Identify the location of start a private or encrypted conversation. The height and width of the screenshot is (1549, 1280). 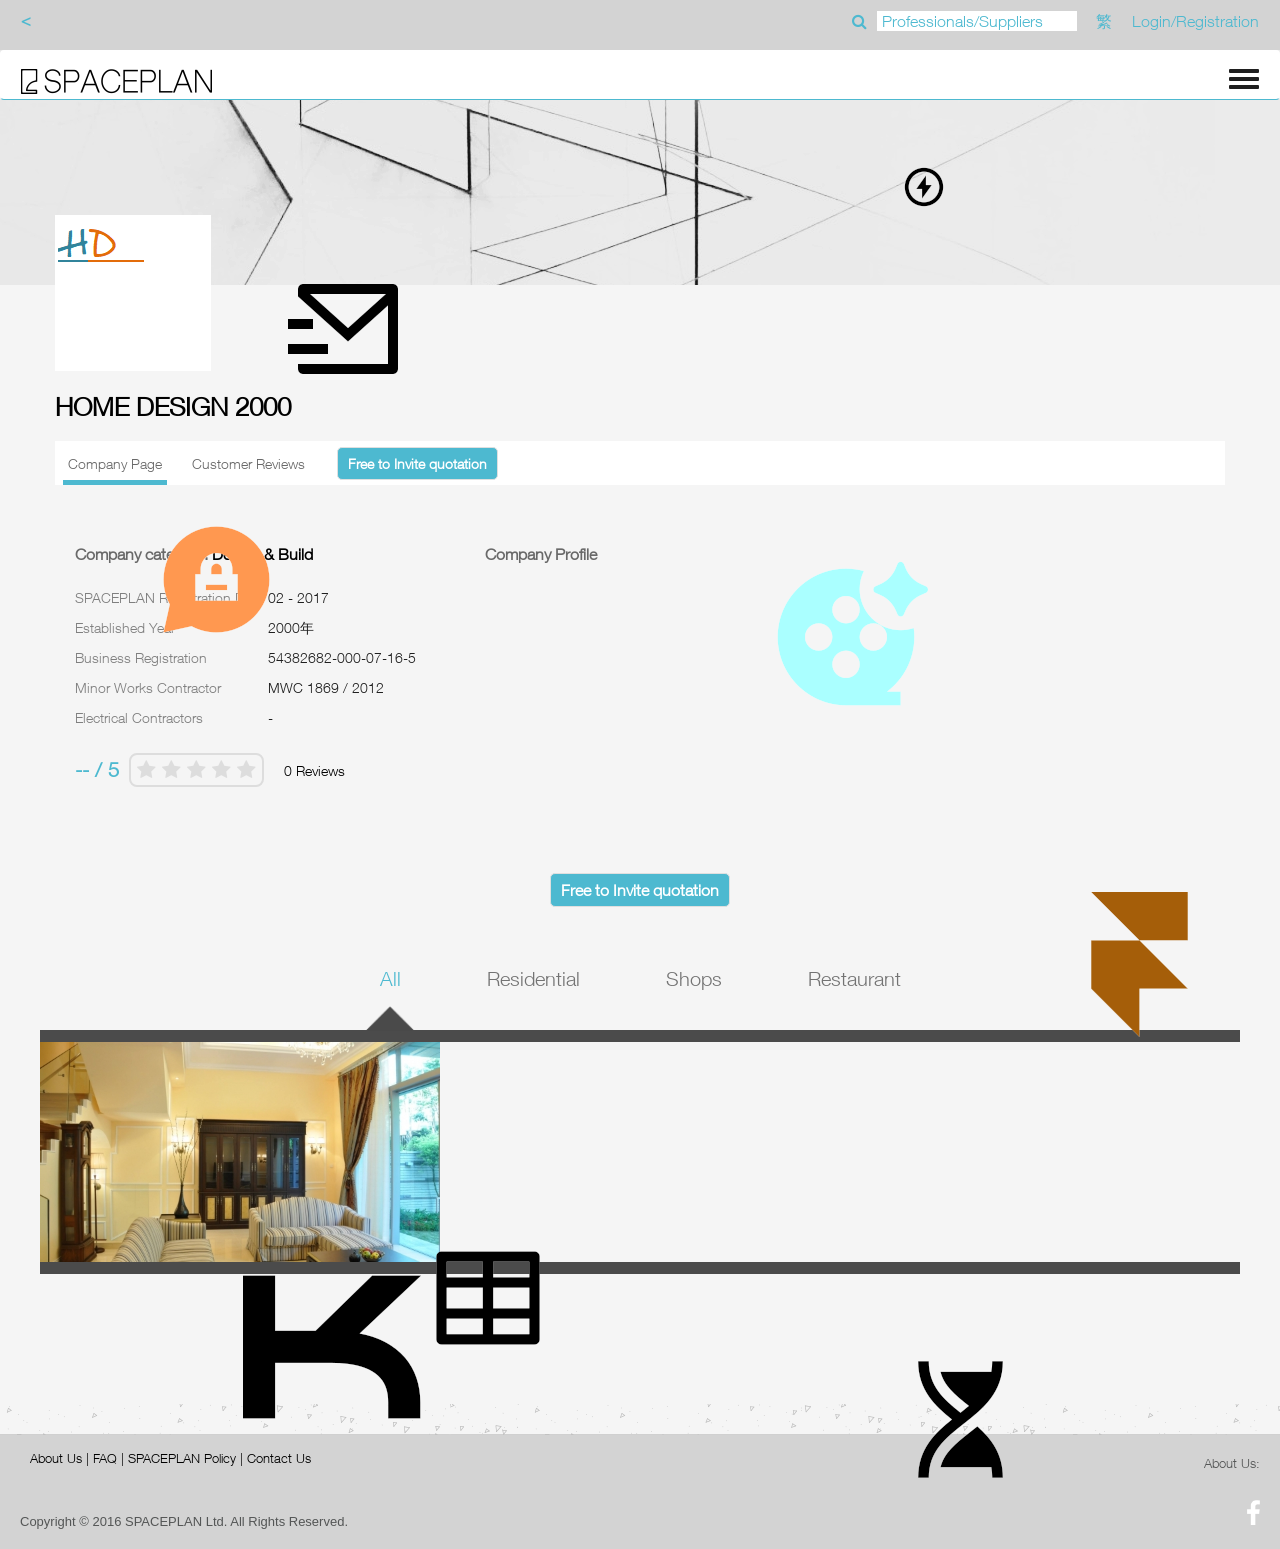
(216, 579).